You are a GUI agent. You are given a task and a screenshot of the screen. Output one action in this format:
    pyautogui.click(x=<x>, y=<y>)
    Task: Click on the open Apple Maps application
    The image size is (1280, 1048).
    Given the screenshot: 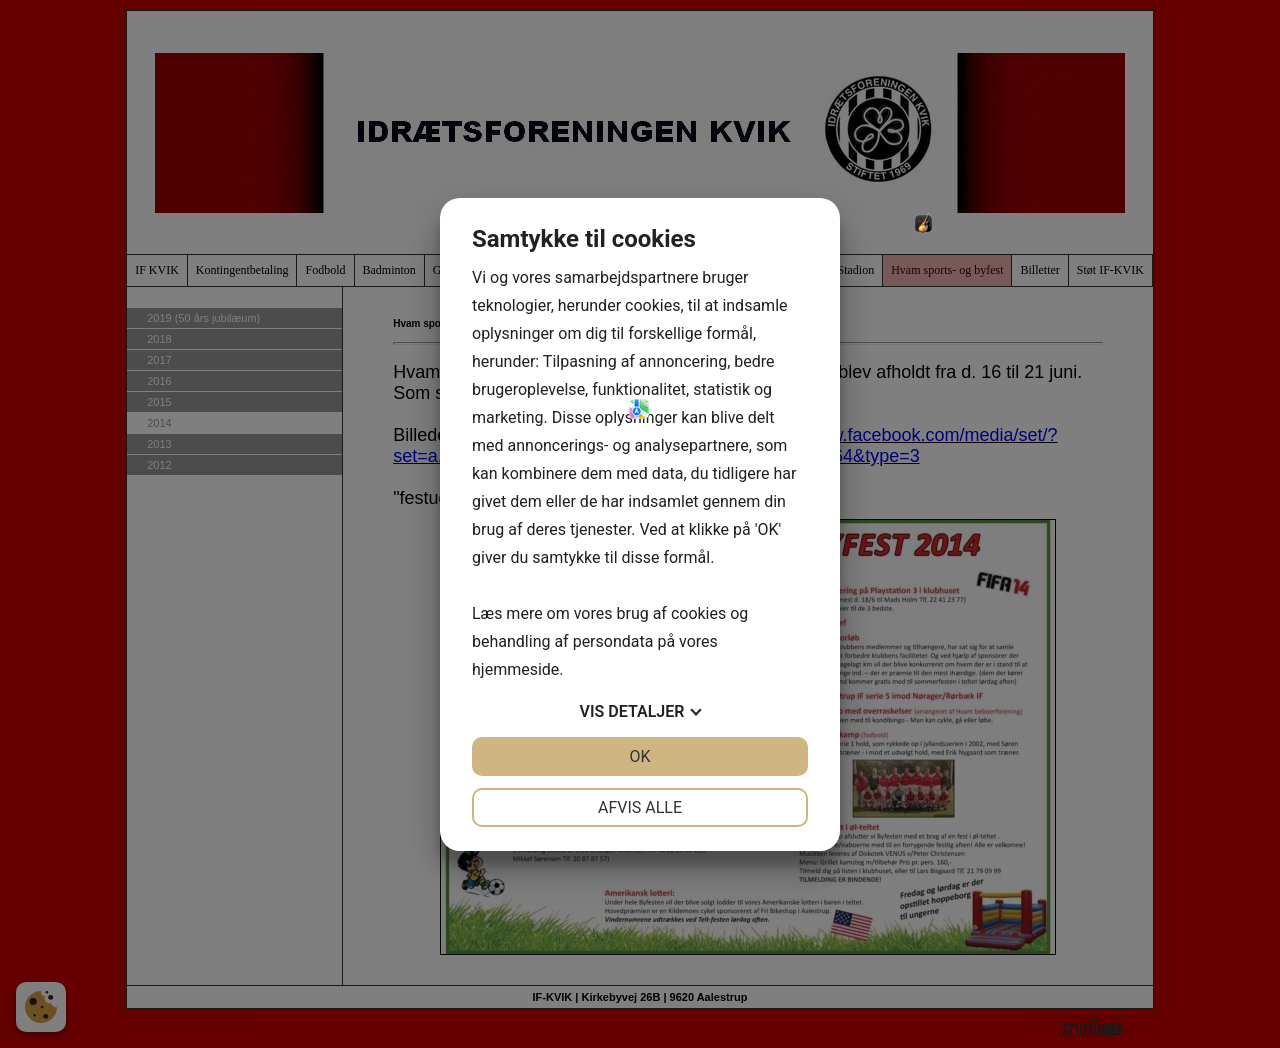 What is the action you would take?
    pyautogui.click(x=639, y=409)
    